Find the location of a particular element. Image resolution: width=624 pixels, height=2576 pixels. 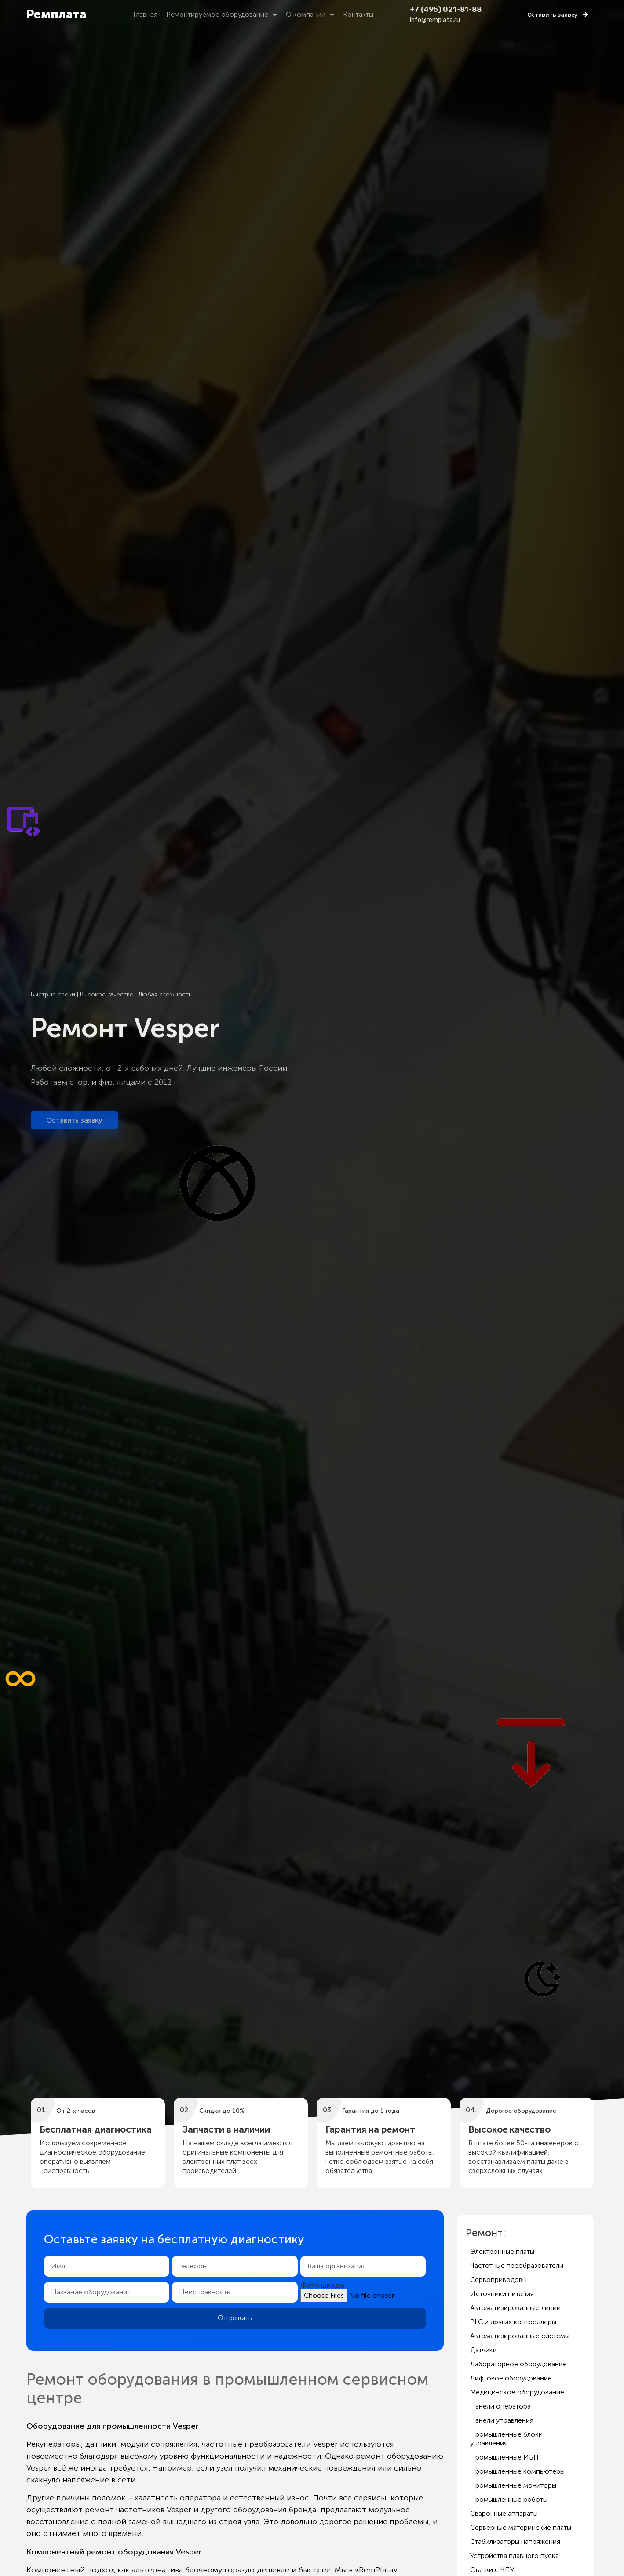

toggle dark mode or night theme is located at coordinates (542, 1979).